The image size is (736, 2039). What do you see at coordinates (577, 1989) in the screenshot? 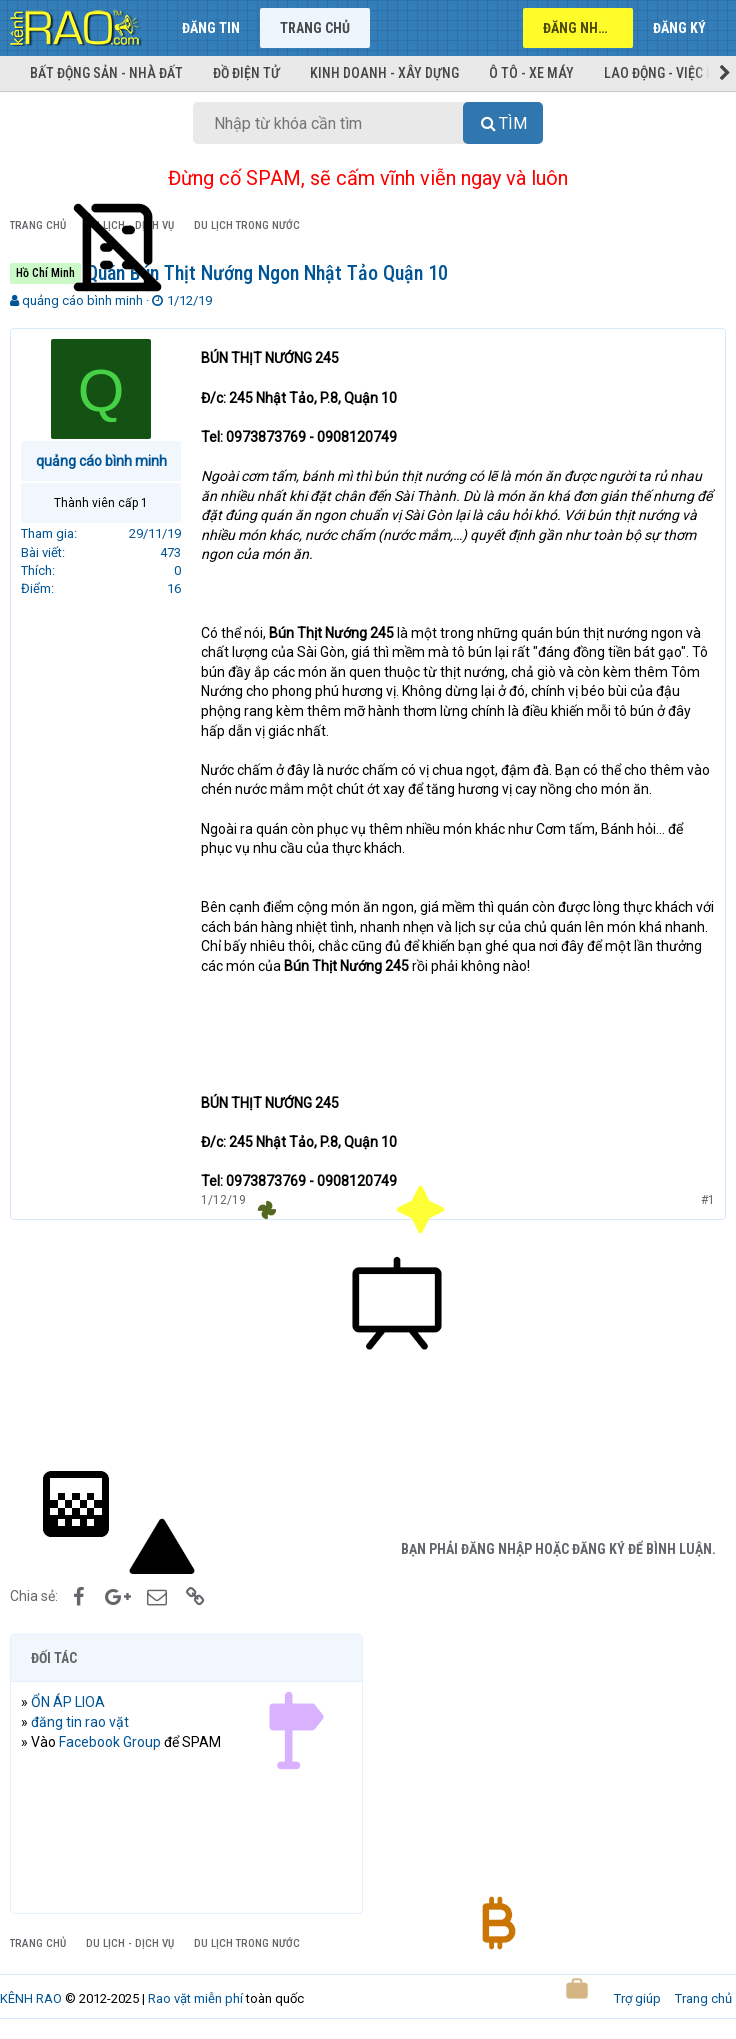
I see `access work or business files` at bounding box center [577, 1989].